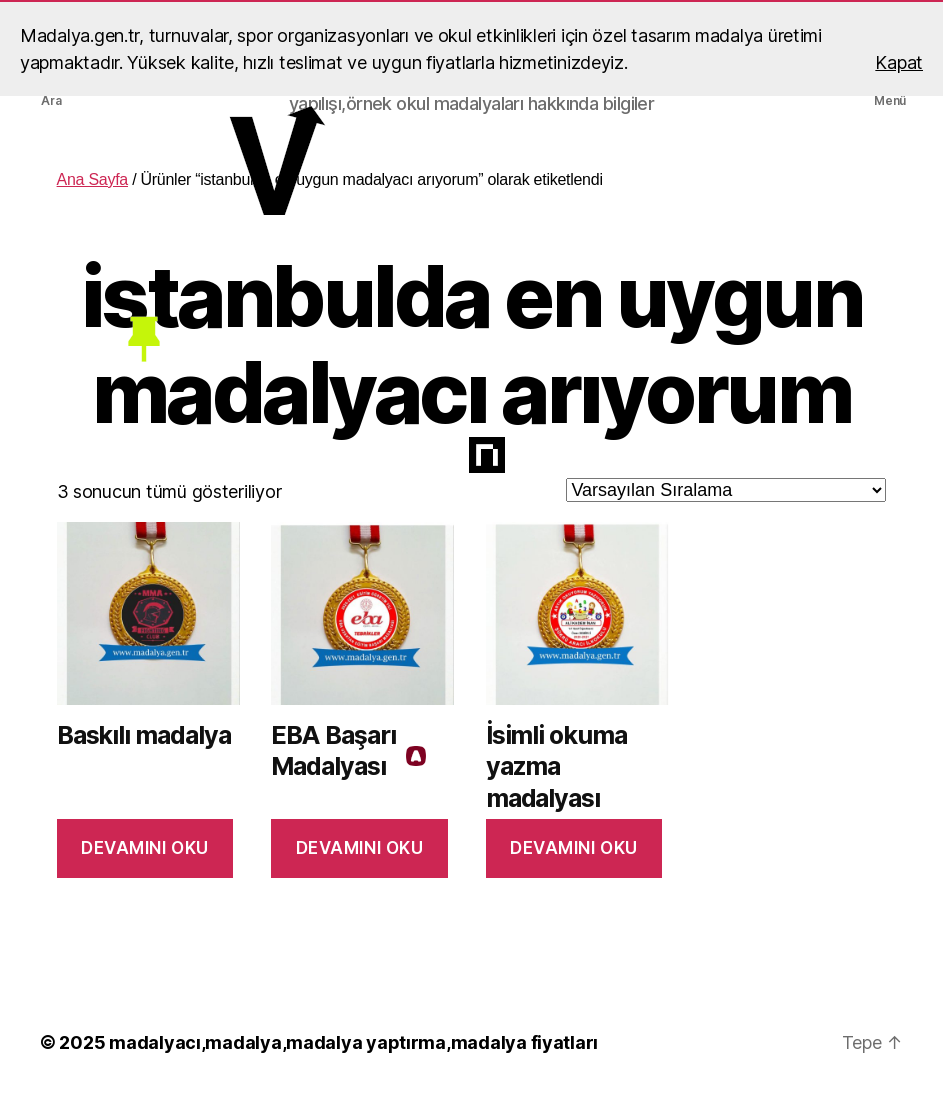 This screenshot has width=943, height=1099. Describe the element at coordinates (416, 756) in the screenshot. I see `open the Aircall app` at that location.